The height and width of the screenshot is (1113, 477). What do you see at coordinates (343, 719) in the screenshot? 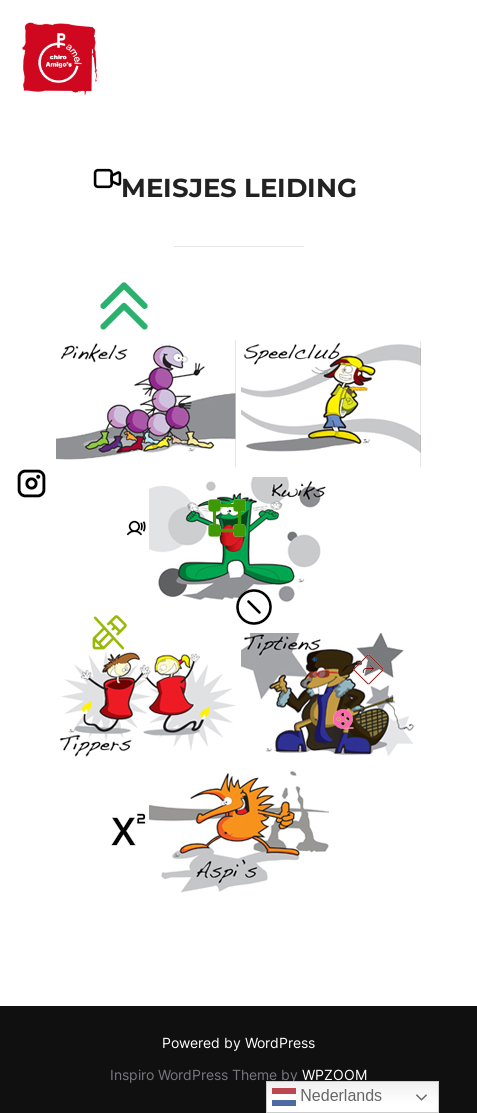
I see `access video or movie content` at bounding box center [343, 719].